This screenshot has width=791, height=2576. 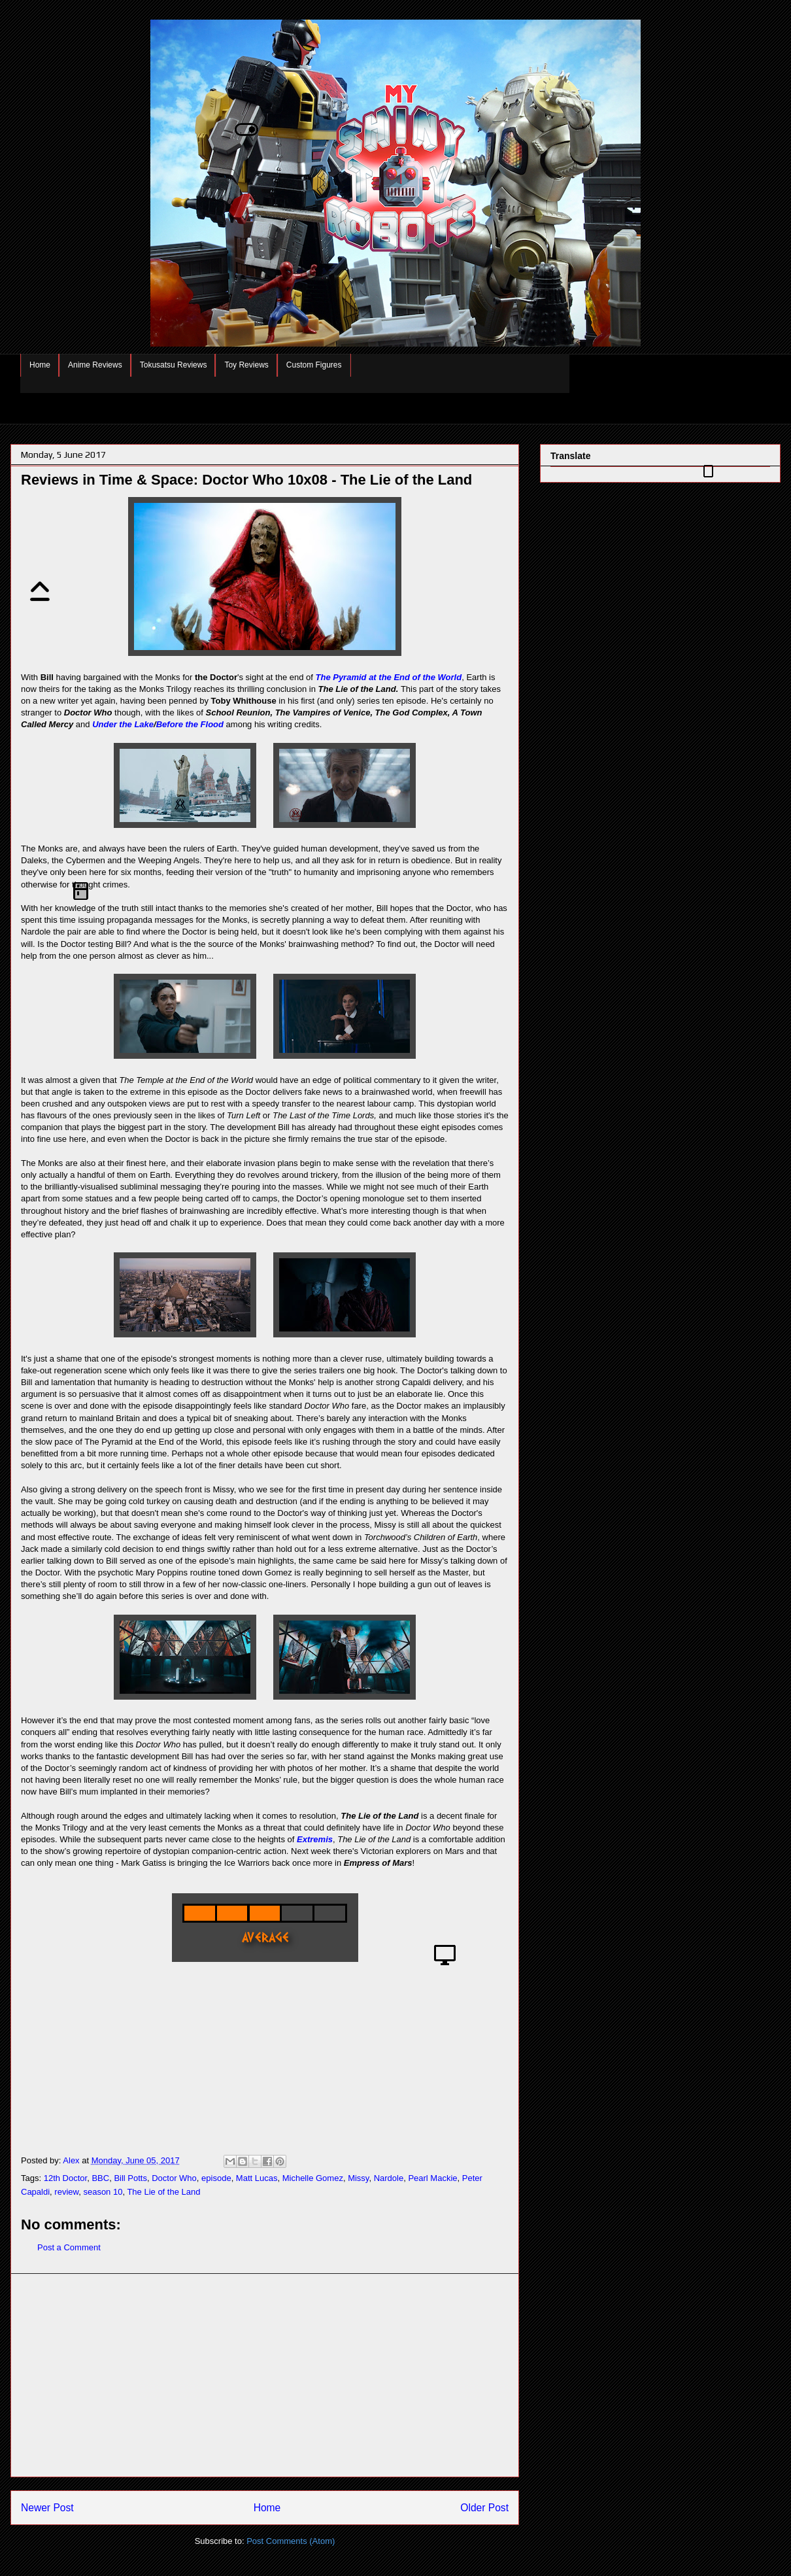 I want to click on toggle caps lock on keyboard, so click(x=40, y=591).